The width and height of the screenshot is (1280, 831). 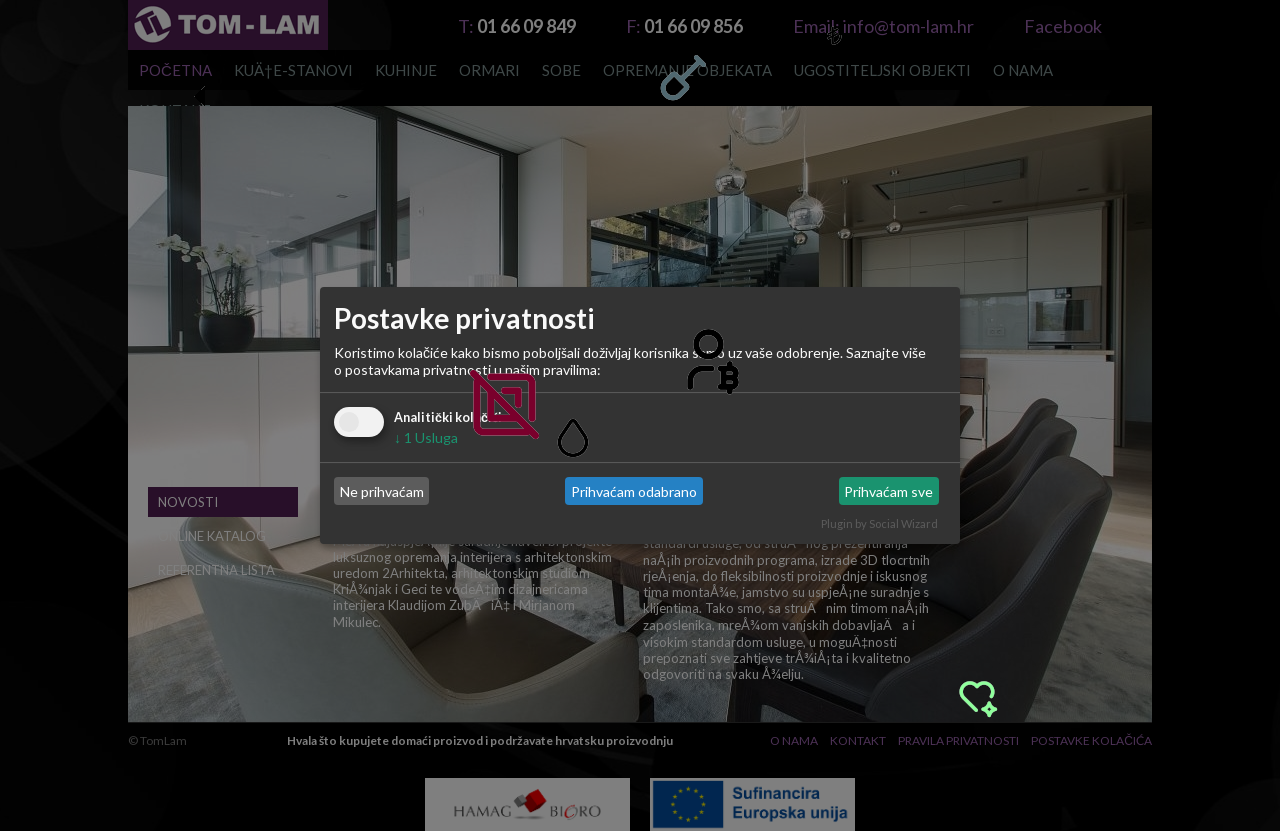 What do you see at coordinates (684, 76) in the screenshot?
I see `access gardening or landscaping tools` at bounding box center [684, 76].